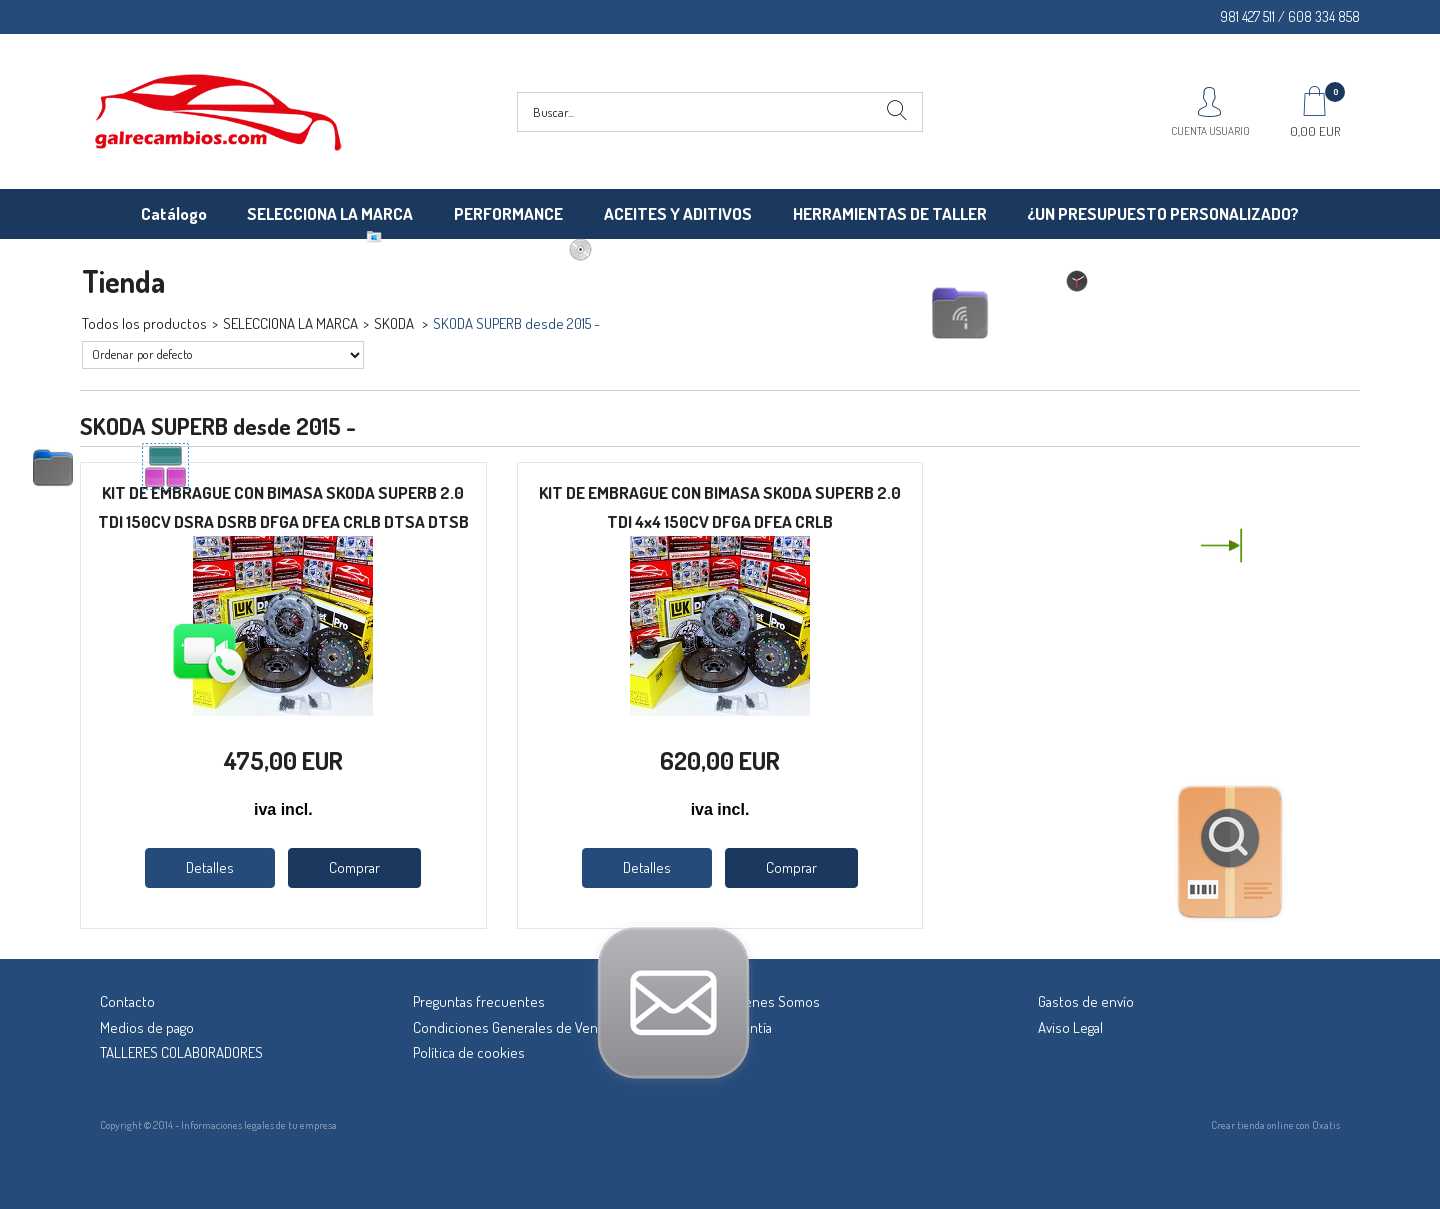 Image resolution: width=1440 pixels, height=1209 pixels. I want to click on indicates an urgent or time-sensitive notification, so click(1077, 281).